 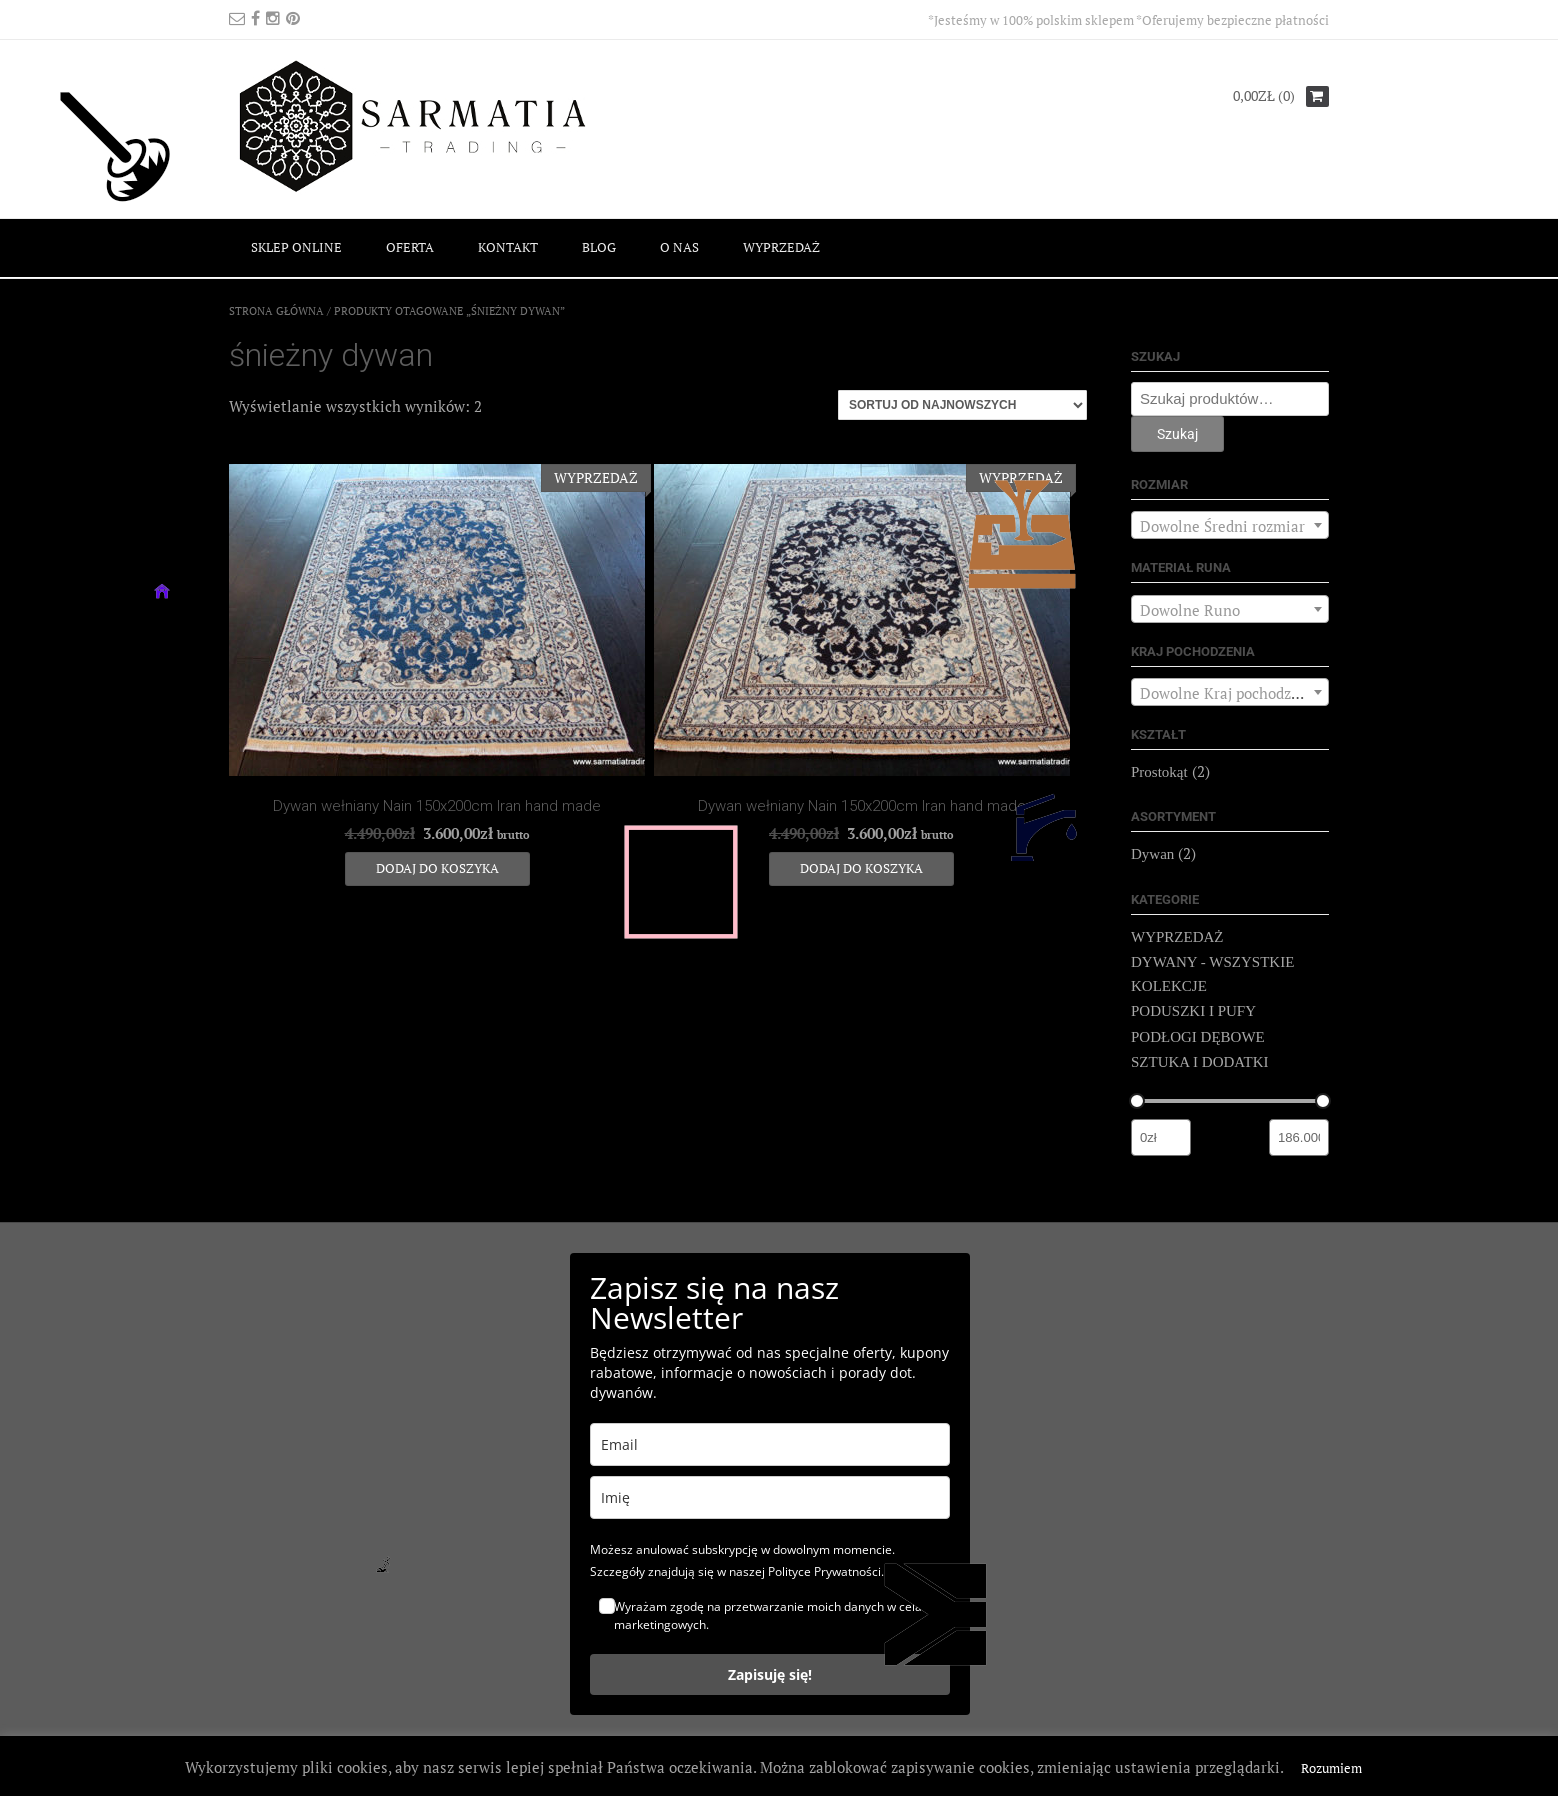 What do you see at coordinates (1046, 824) in the screenshot?
I see `access kitchen or plumbing settings` at bounding box center [1046, 824].